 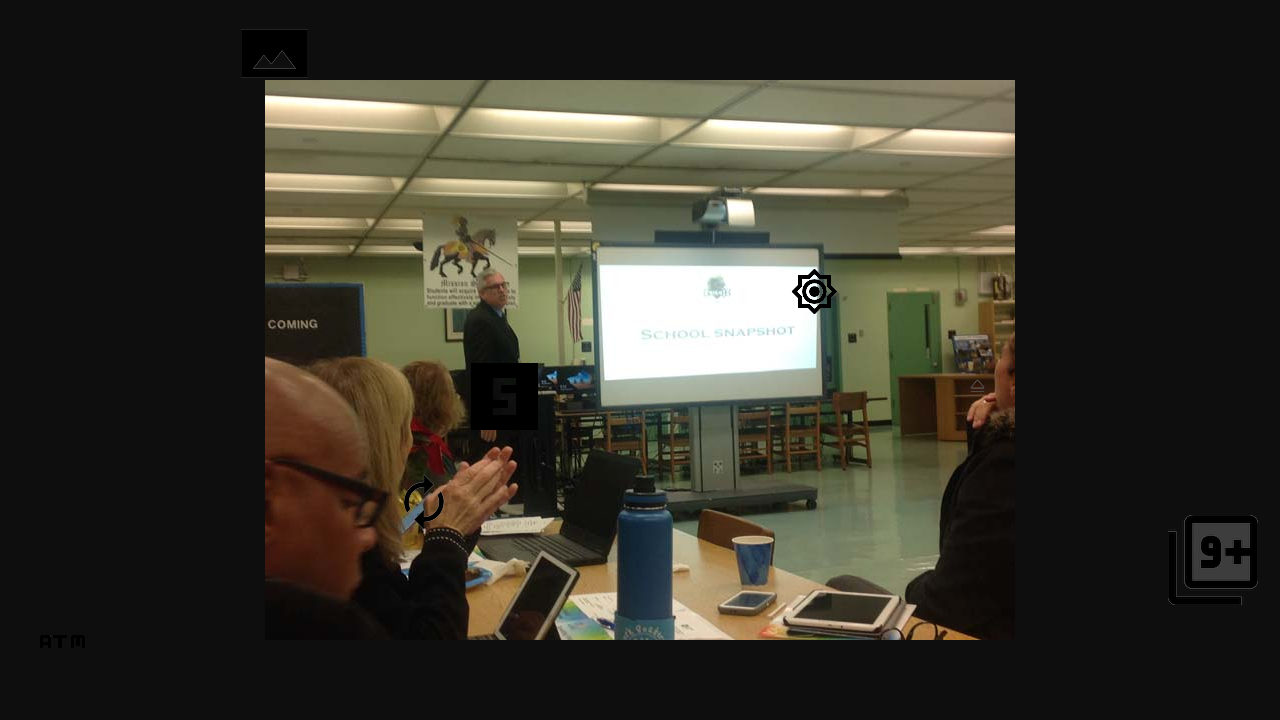 What do you see at coordinates (504, 396) in the screenshot?
I see `select image filter or preset number 5` at bounding box center [504, 396].